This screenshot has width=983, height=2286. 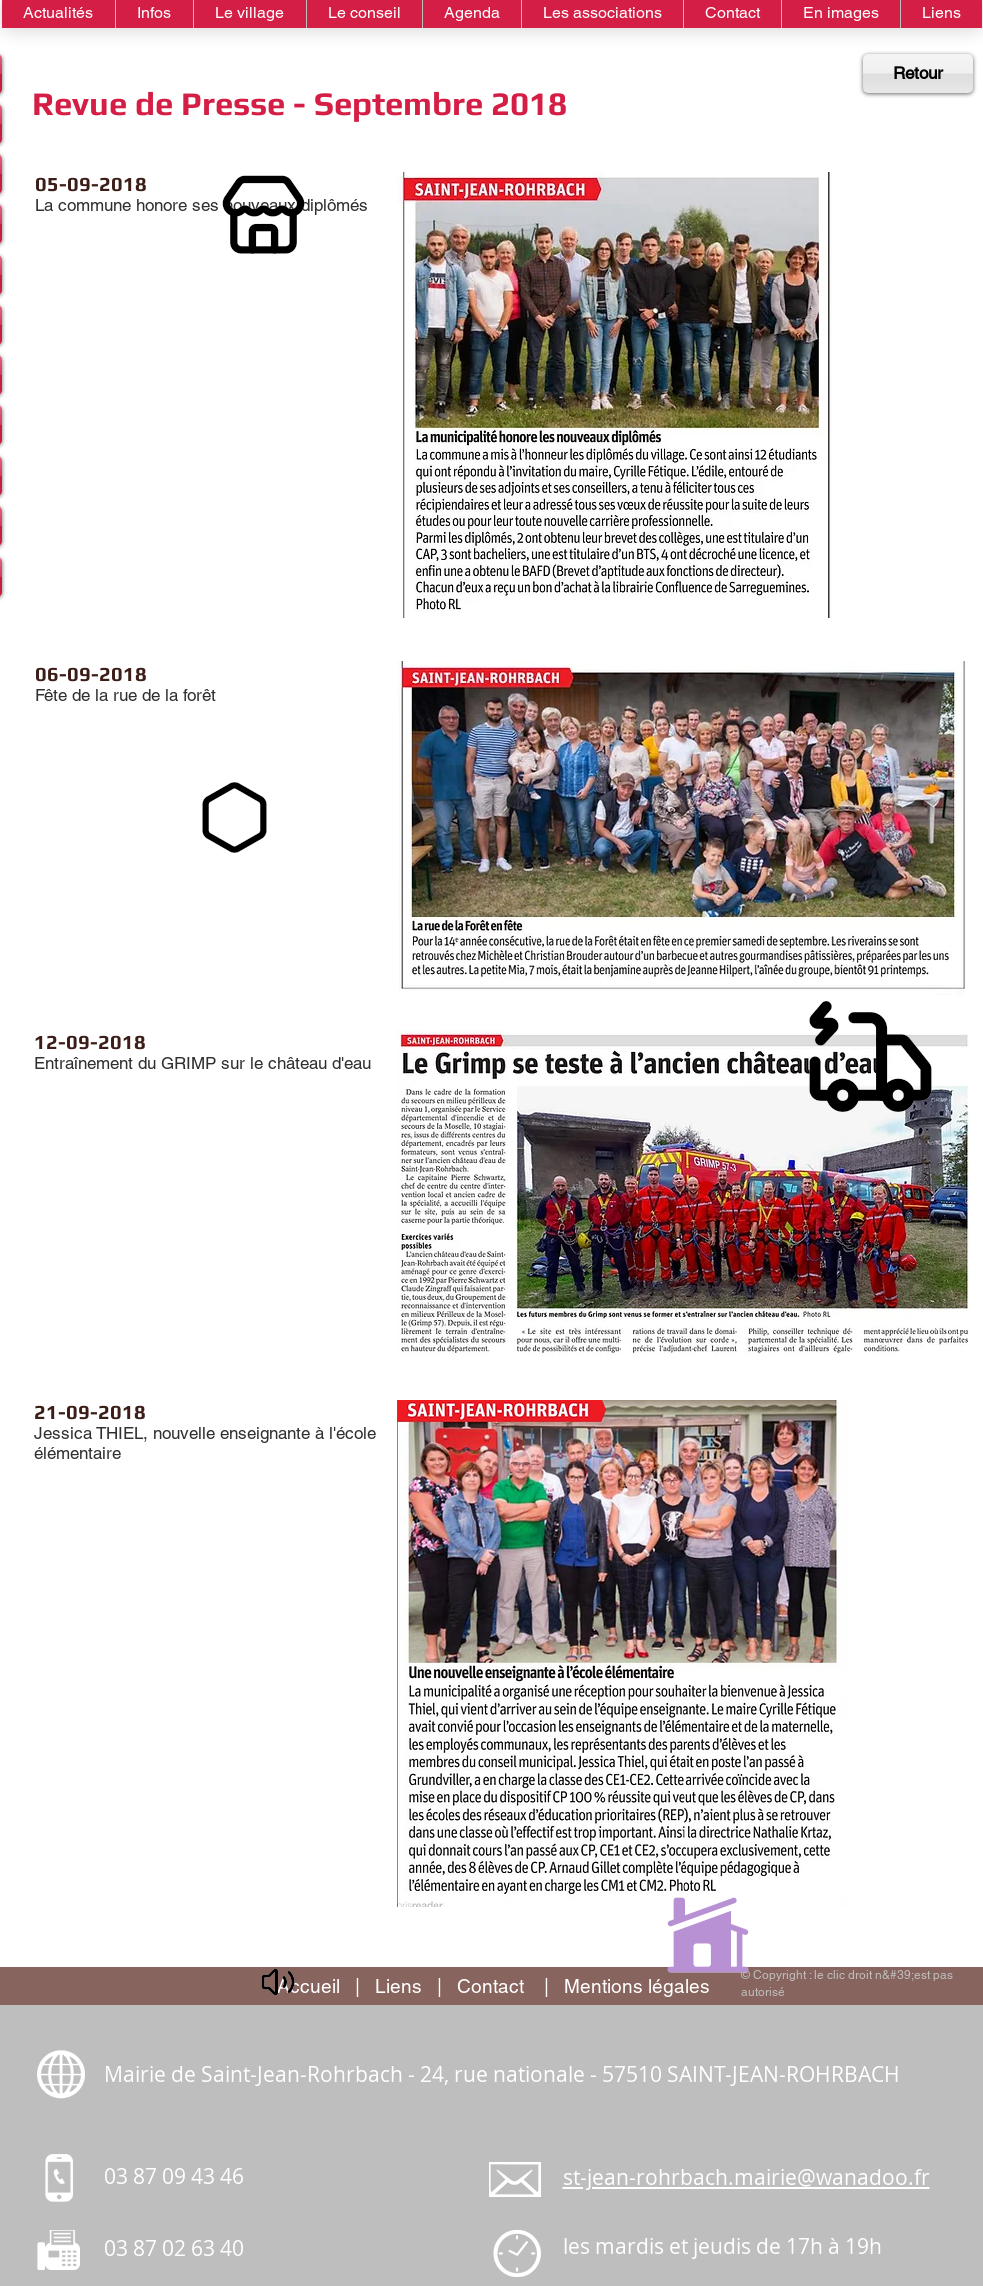 What do you see at coordinates (870, 1056) in the screenshot?
I see `select electric vehicle delivery option` at bounding box center [870, 1056].